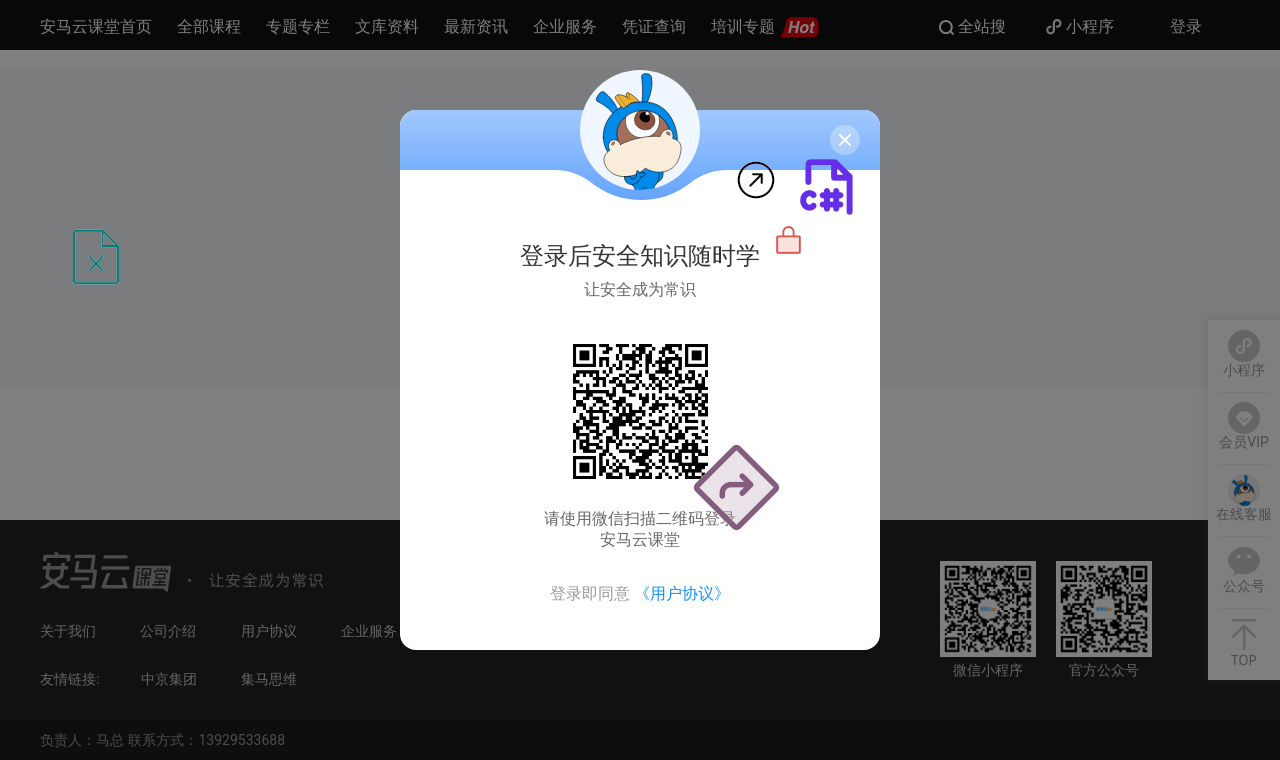  Describe the element at coordinates (829, 187) in the screenshot. I see `open a C# source code file` at that location.